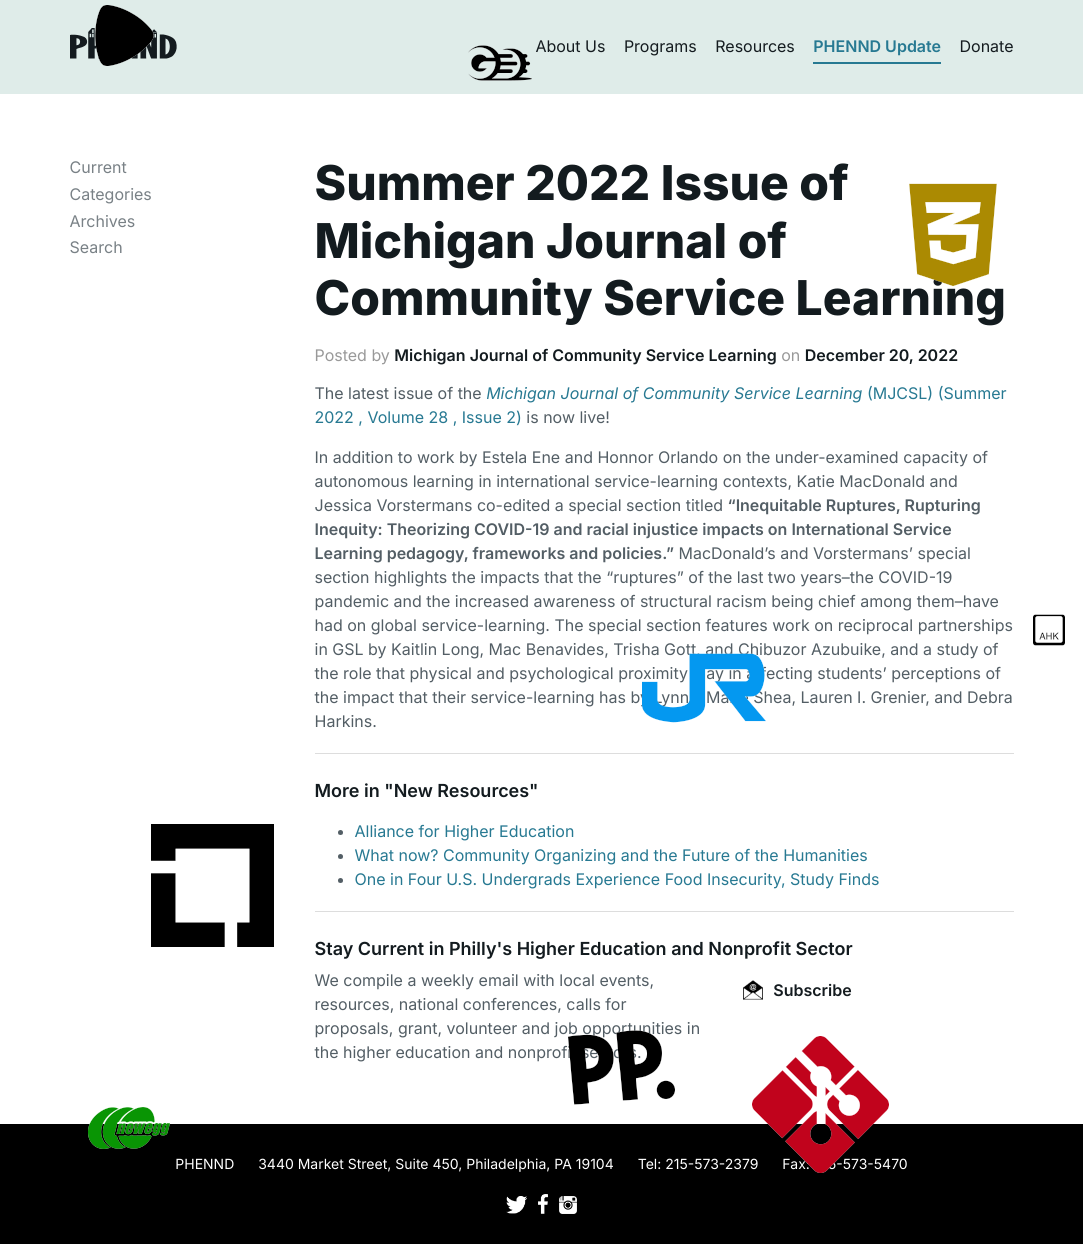  Describe the element at coordinates (621, 1067) in the screenshot. I see `paddy power logo - link to betting and gaming services` at that location.